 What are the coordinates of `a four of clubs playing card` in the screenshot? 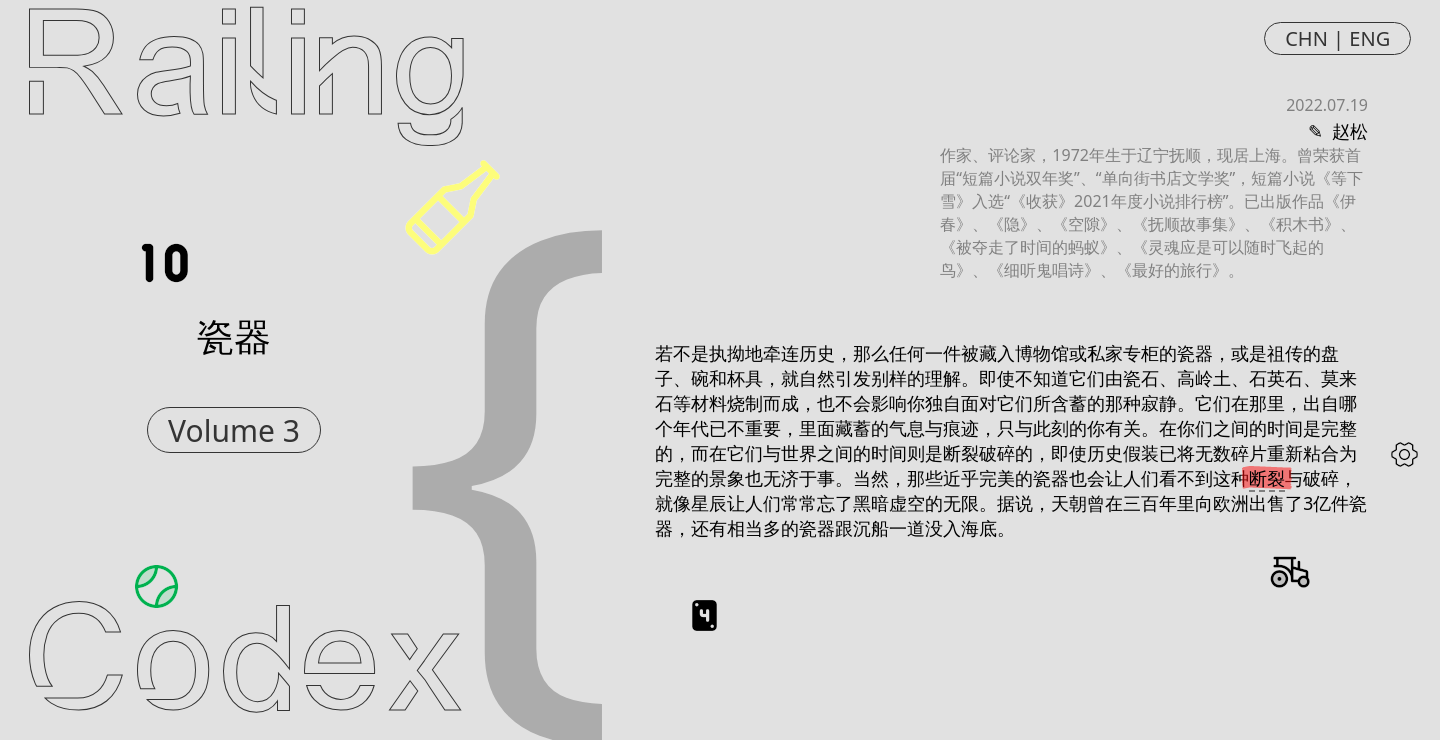 It's located at (704, 615).